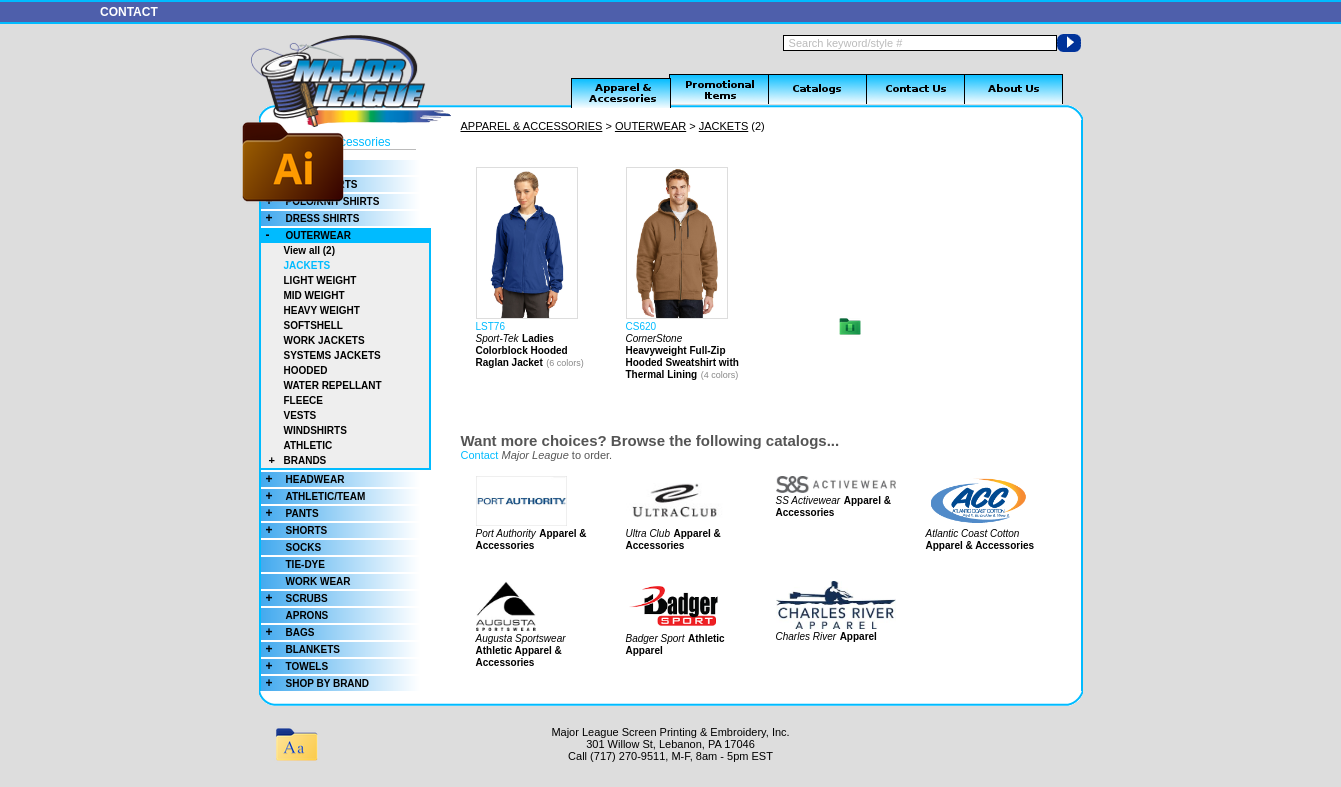 Image resolution: width=1341 pixels, height=787 pixels. Describe the element at coordinates (292, 164) in the screenshot. I see `open folder containing adobe illustrator files` at that location.